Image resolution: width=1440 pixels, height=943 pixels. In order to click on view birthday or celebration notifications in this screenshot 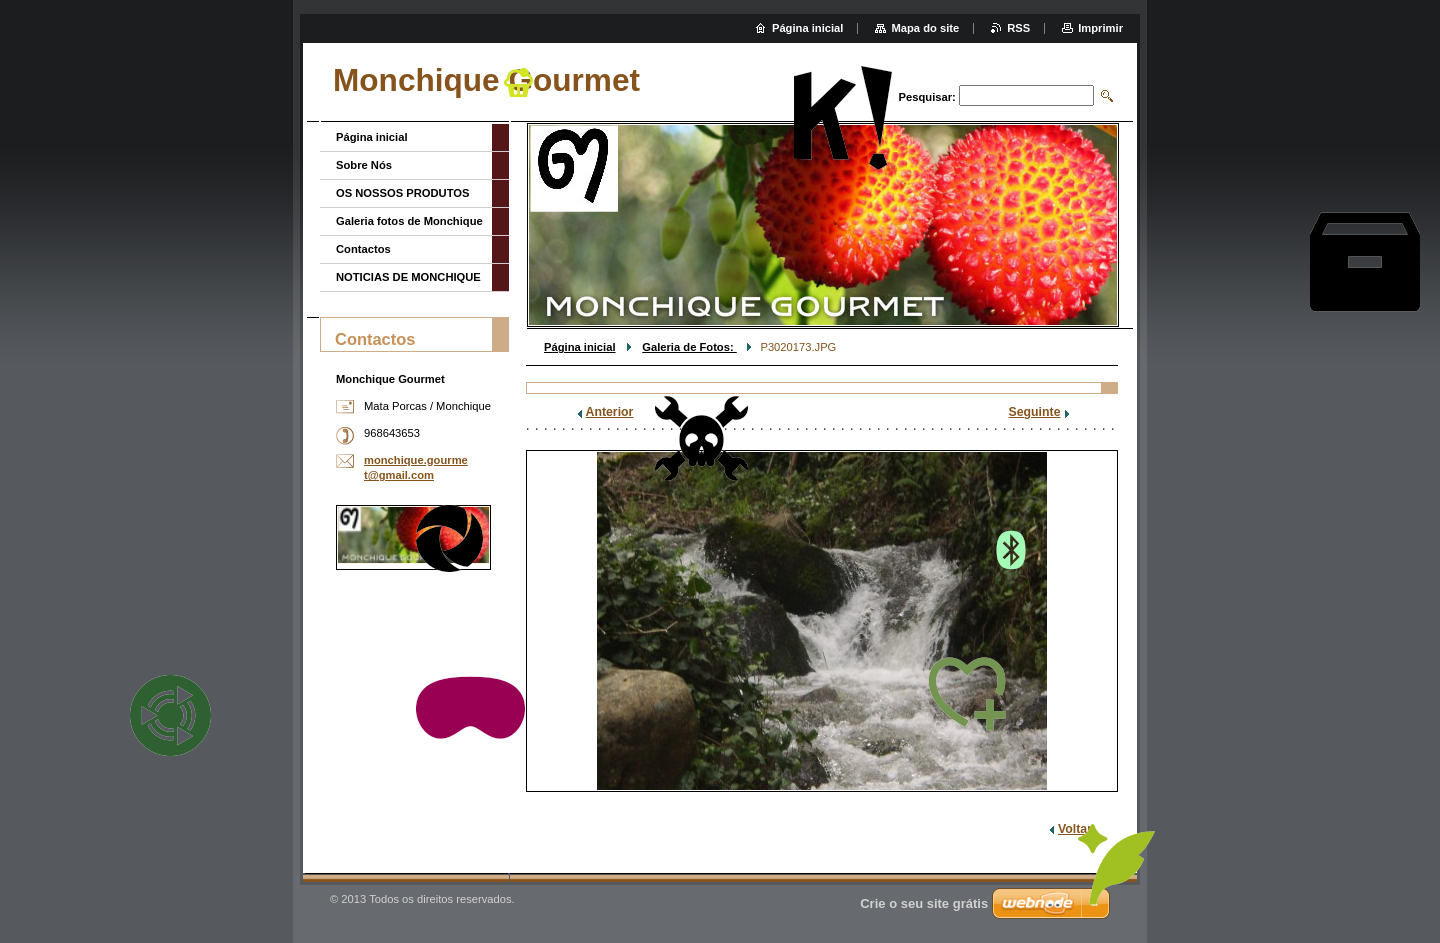, I will do `click(518, 82)`.